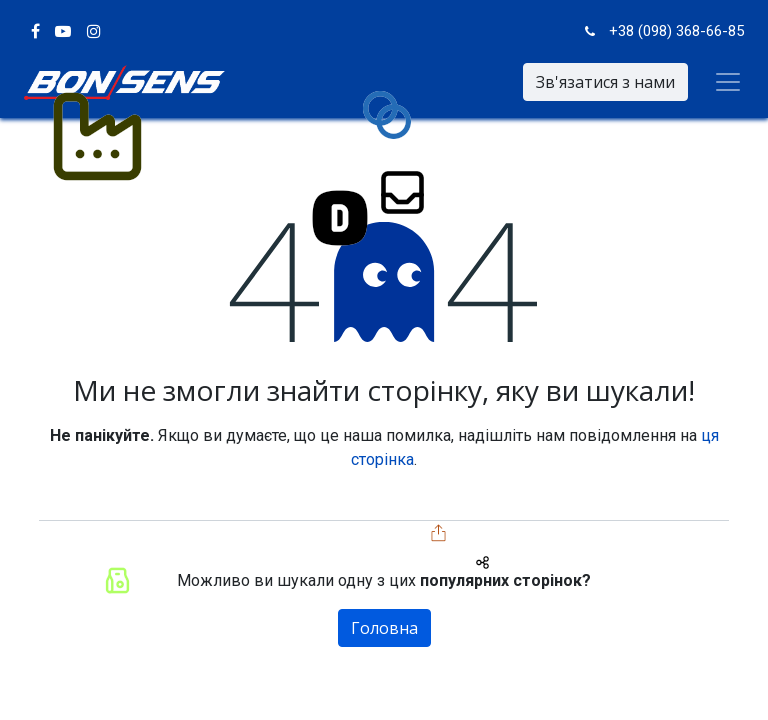  What do you see at coordinates (117, 580) in the screenshot?
I see `view your shopping bag` at bounding box center [117, 580].